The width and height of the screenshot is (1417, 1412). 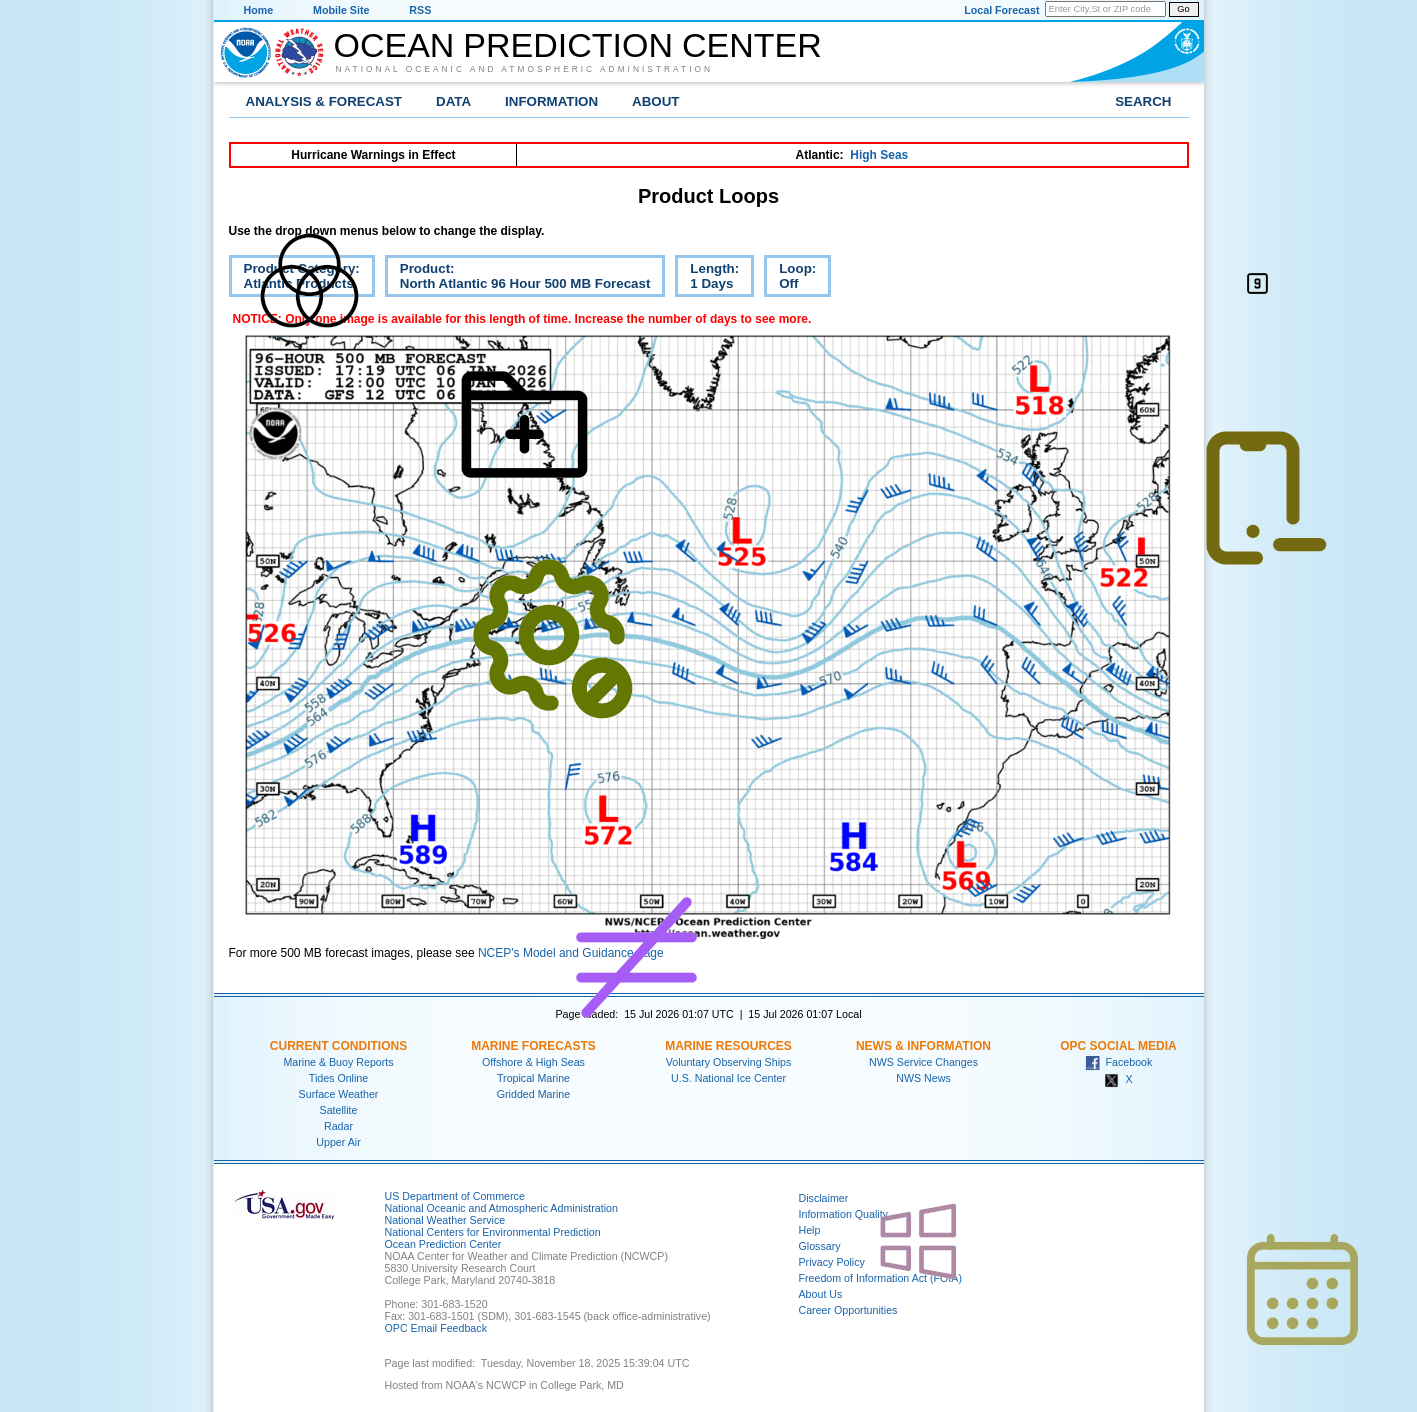 What do you see at coordinates (549, 635) in the screenshot?
I see `cancel or abort settings changes` at bounding box center [549, 635].